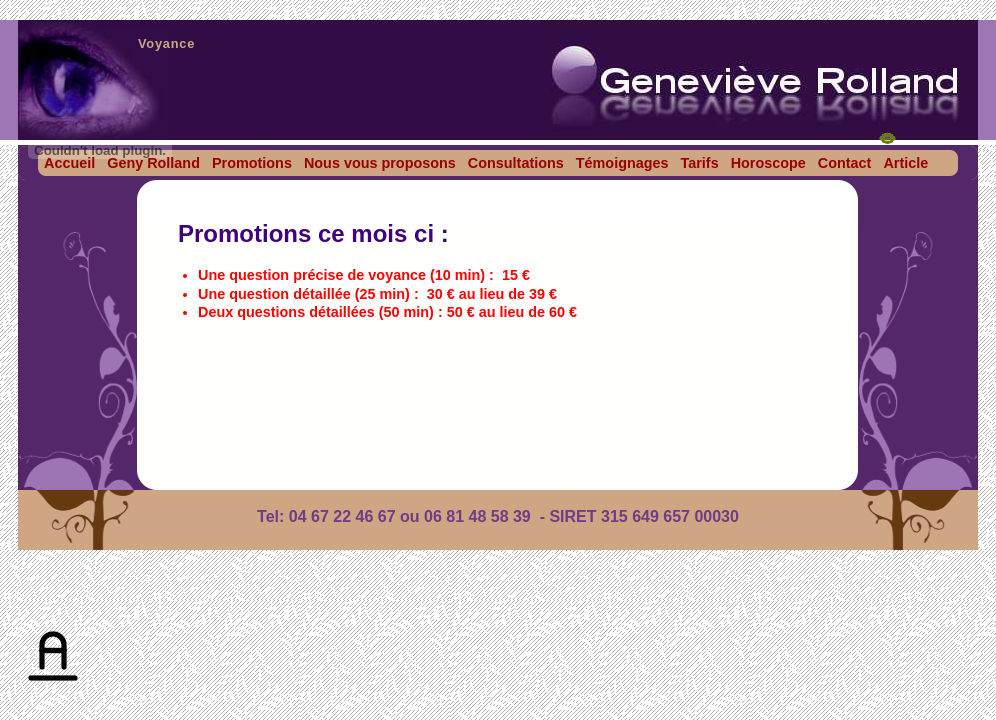 The image size is (996, 720). What do you see at coordinates (53, 656) in the screenshot?
I see `set text baseline alignment` at bounding box center [53, 656].